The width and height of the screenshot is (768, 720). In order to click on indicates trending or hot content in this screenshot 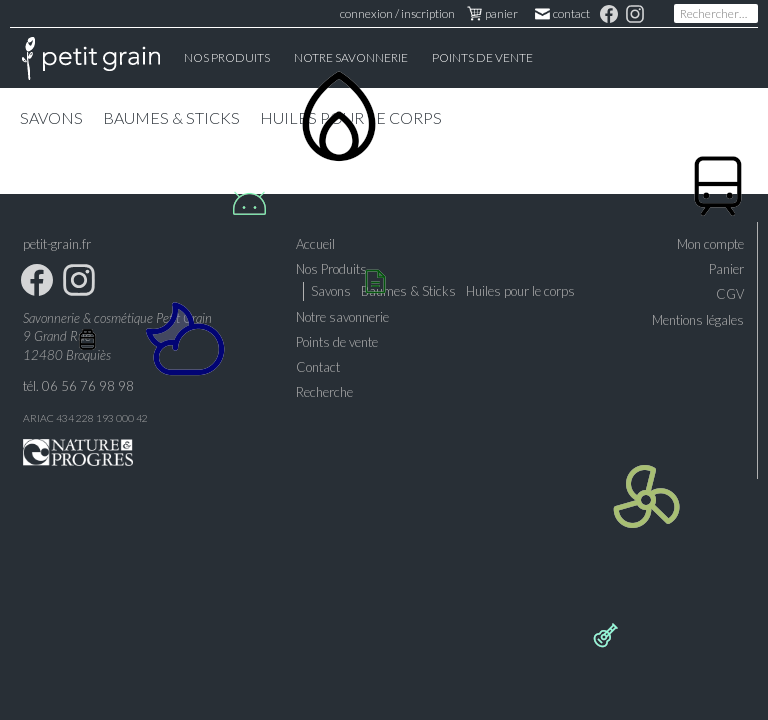, I will do `click(339, 118)`.